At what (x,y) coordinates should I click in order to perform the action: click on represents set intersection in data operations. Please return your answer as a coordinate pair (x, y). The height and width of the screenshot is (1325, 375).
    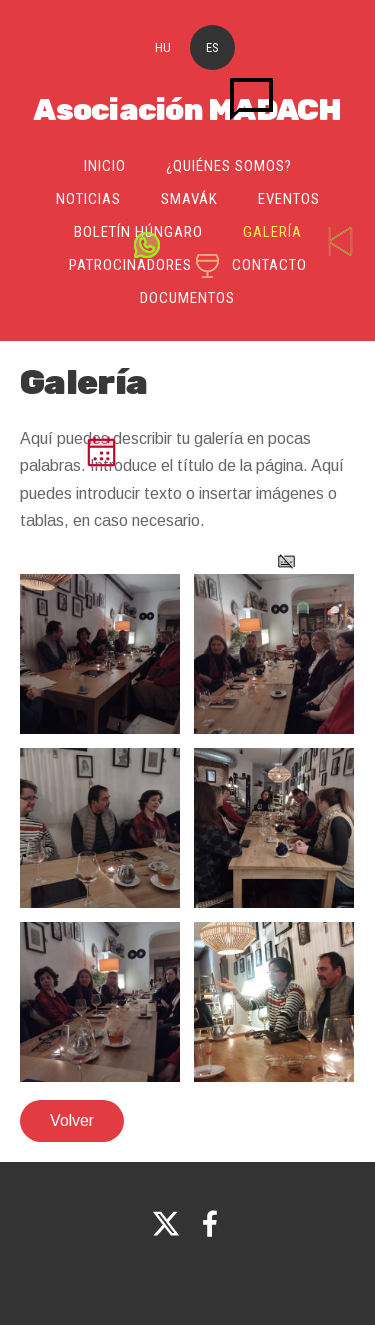
    Looking at the image, I should click on (303, 608).